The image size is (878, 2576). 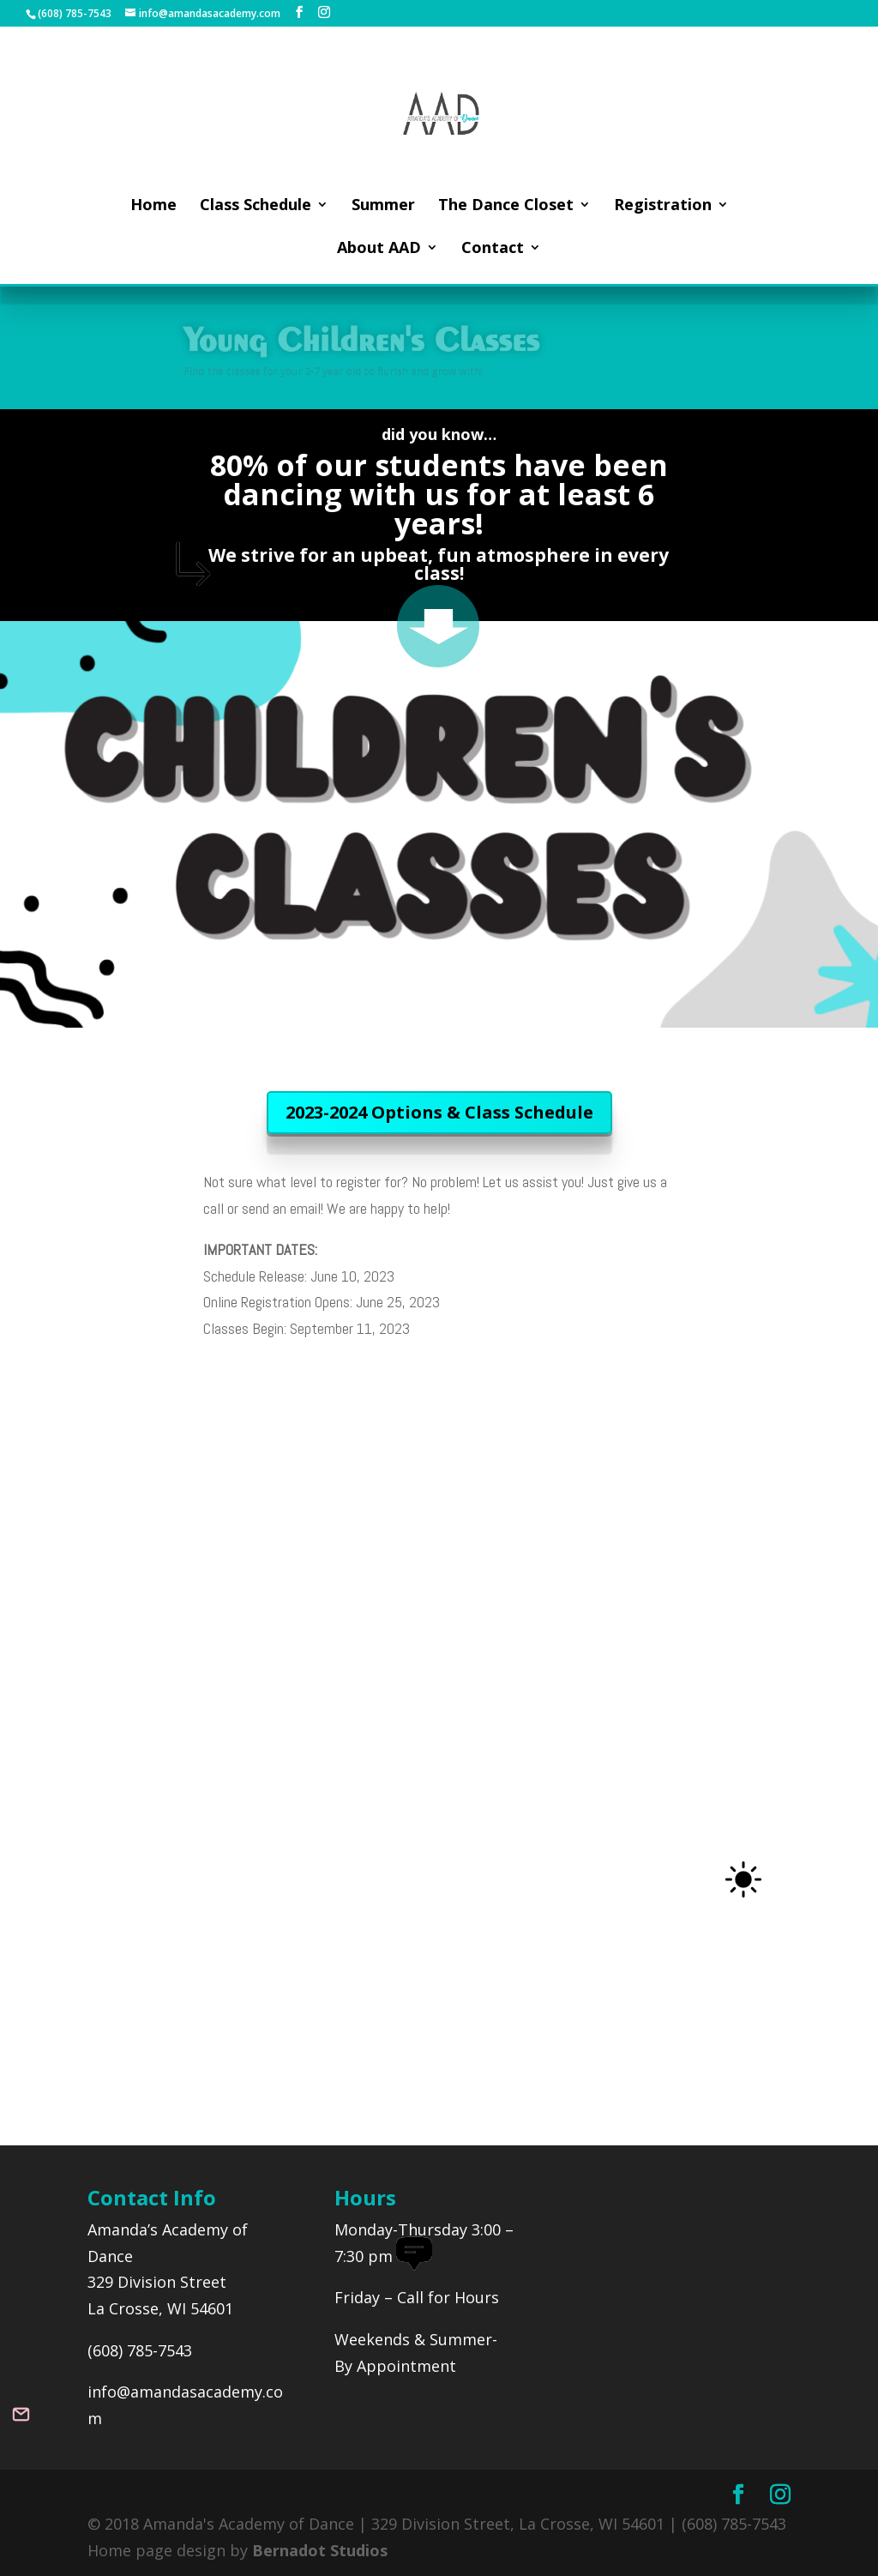 What do you see at coordinates (414, 2253) in the screenshot?
I see `open chat or messaging` at bounding box center [414, 2253].